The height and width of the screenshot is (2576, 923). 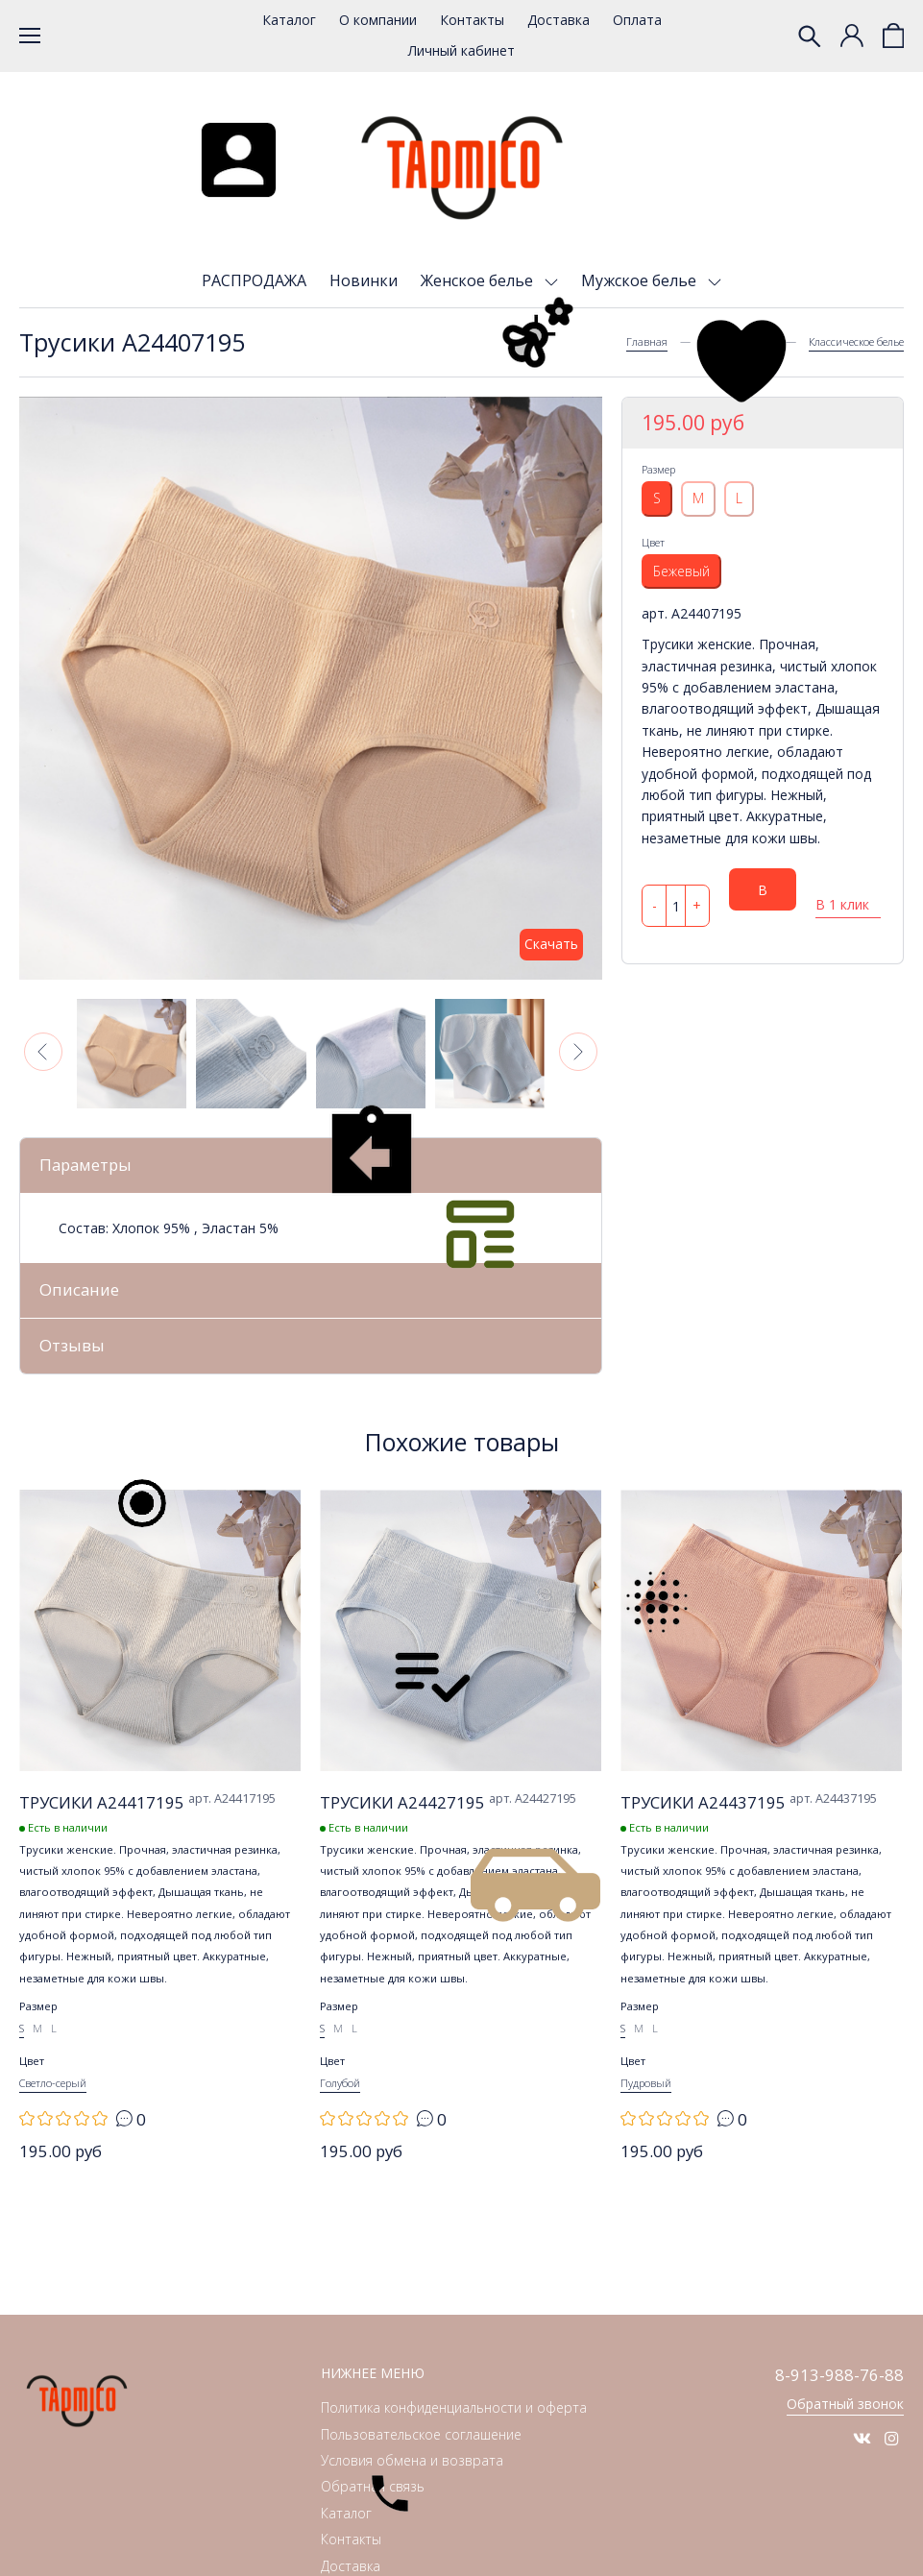 What do you see at coordinates (238, 159) in the screenshot?
I see `access your account or profile` at bounding box center [238, 159].